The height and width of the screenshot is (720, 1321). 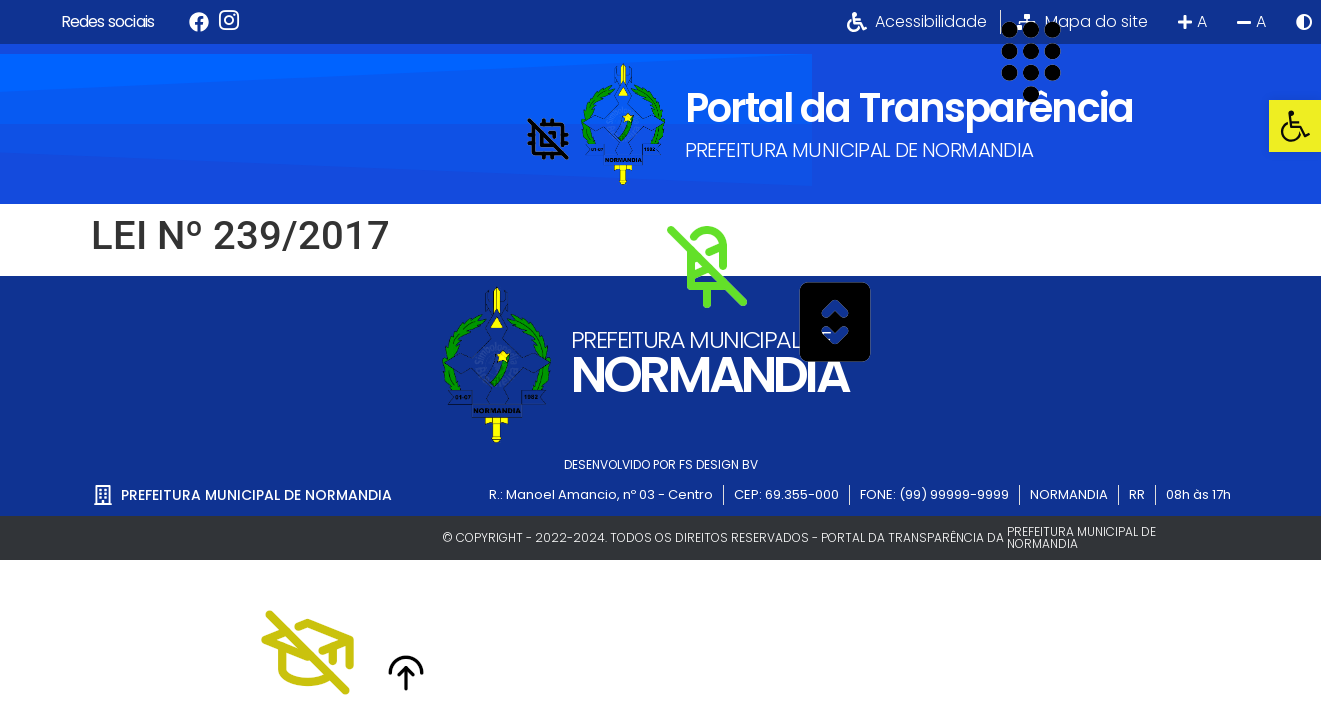 What do you see at coordinates (548, 139) in the screenshot?
I see `indicates processor or CPU is disabled` at bounding box center [548, 139].